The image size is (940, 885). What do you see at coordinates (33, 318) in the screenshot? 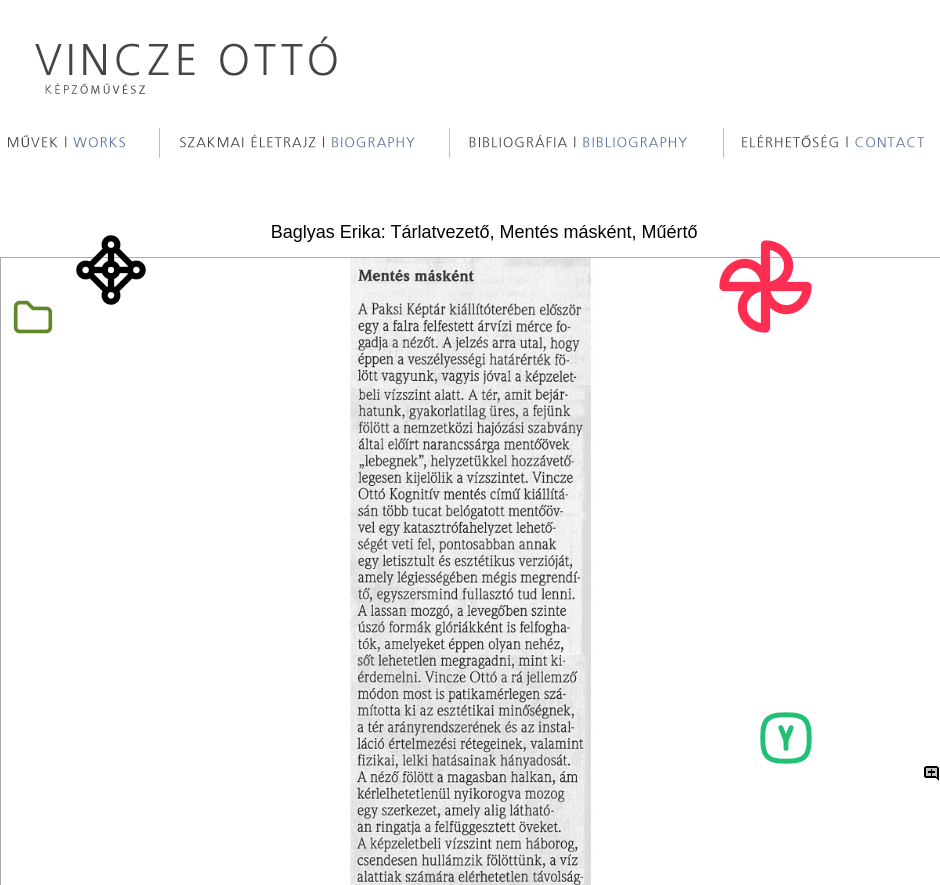
I see `open folder to view files` at bounding box center [33, 318].